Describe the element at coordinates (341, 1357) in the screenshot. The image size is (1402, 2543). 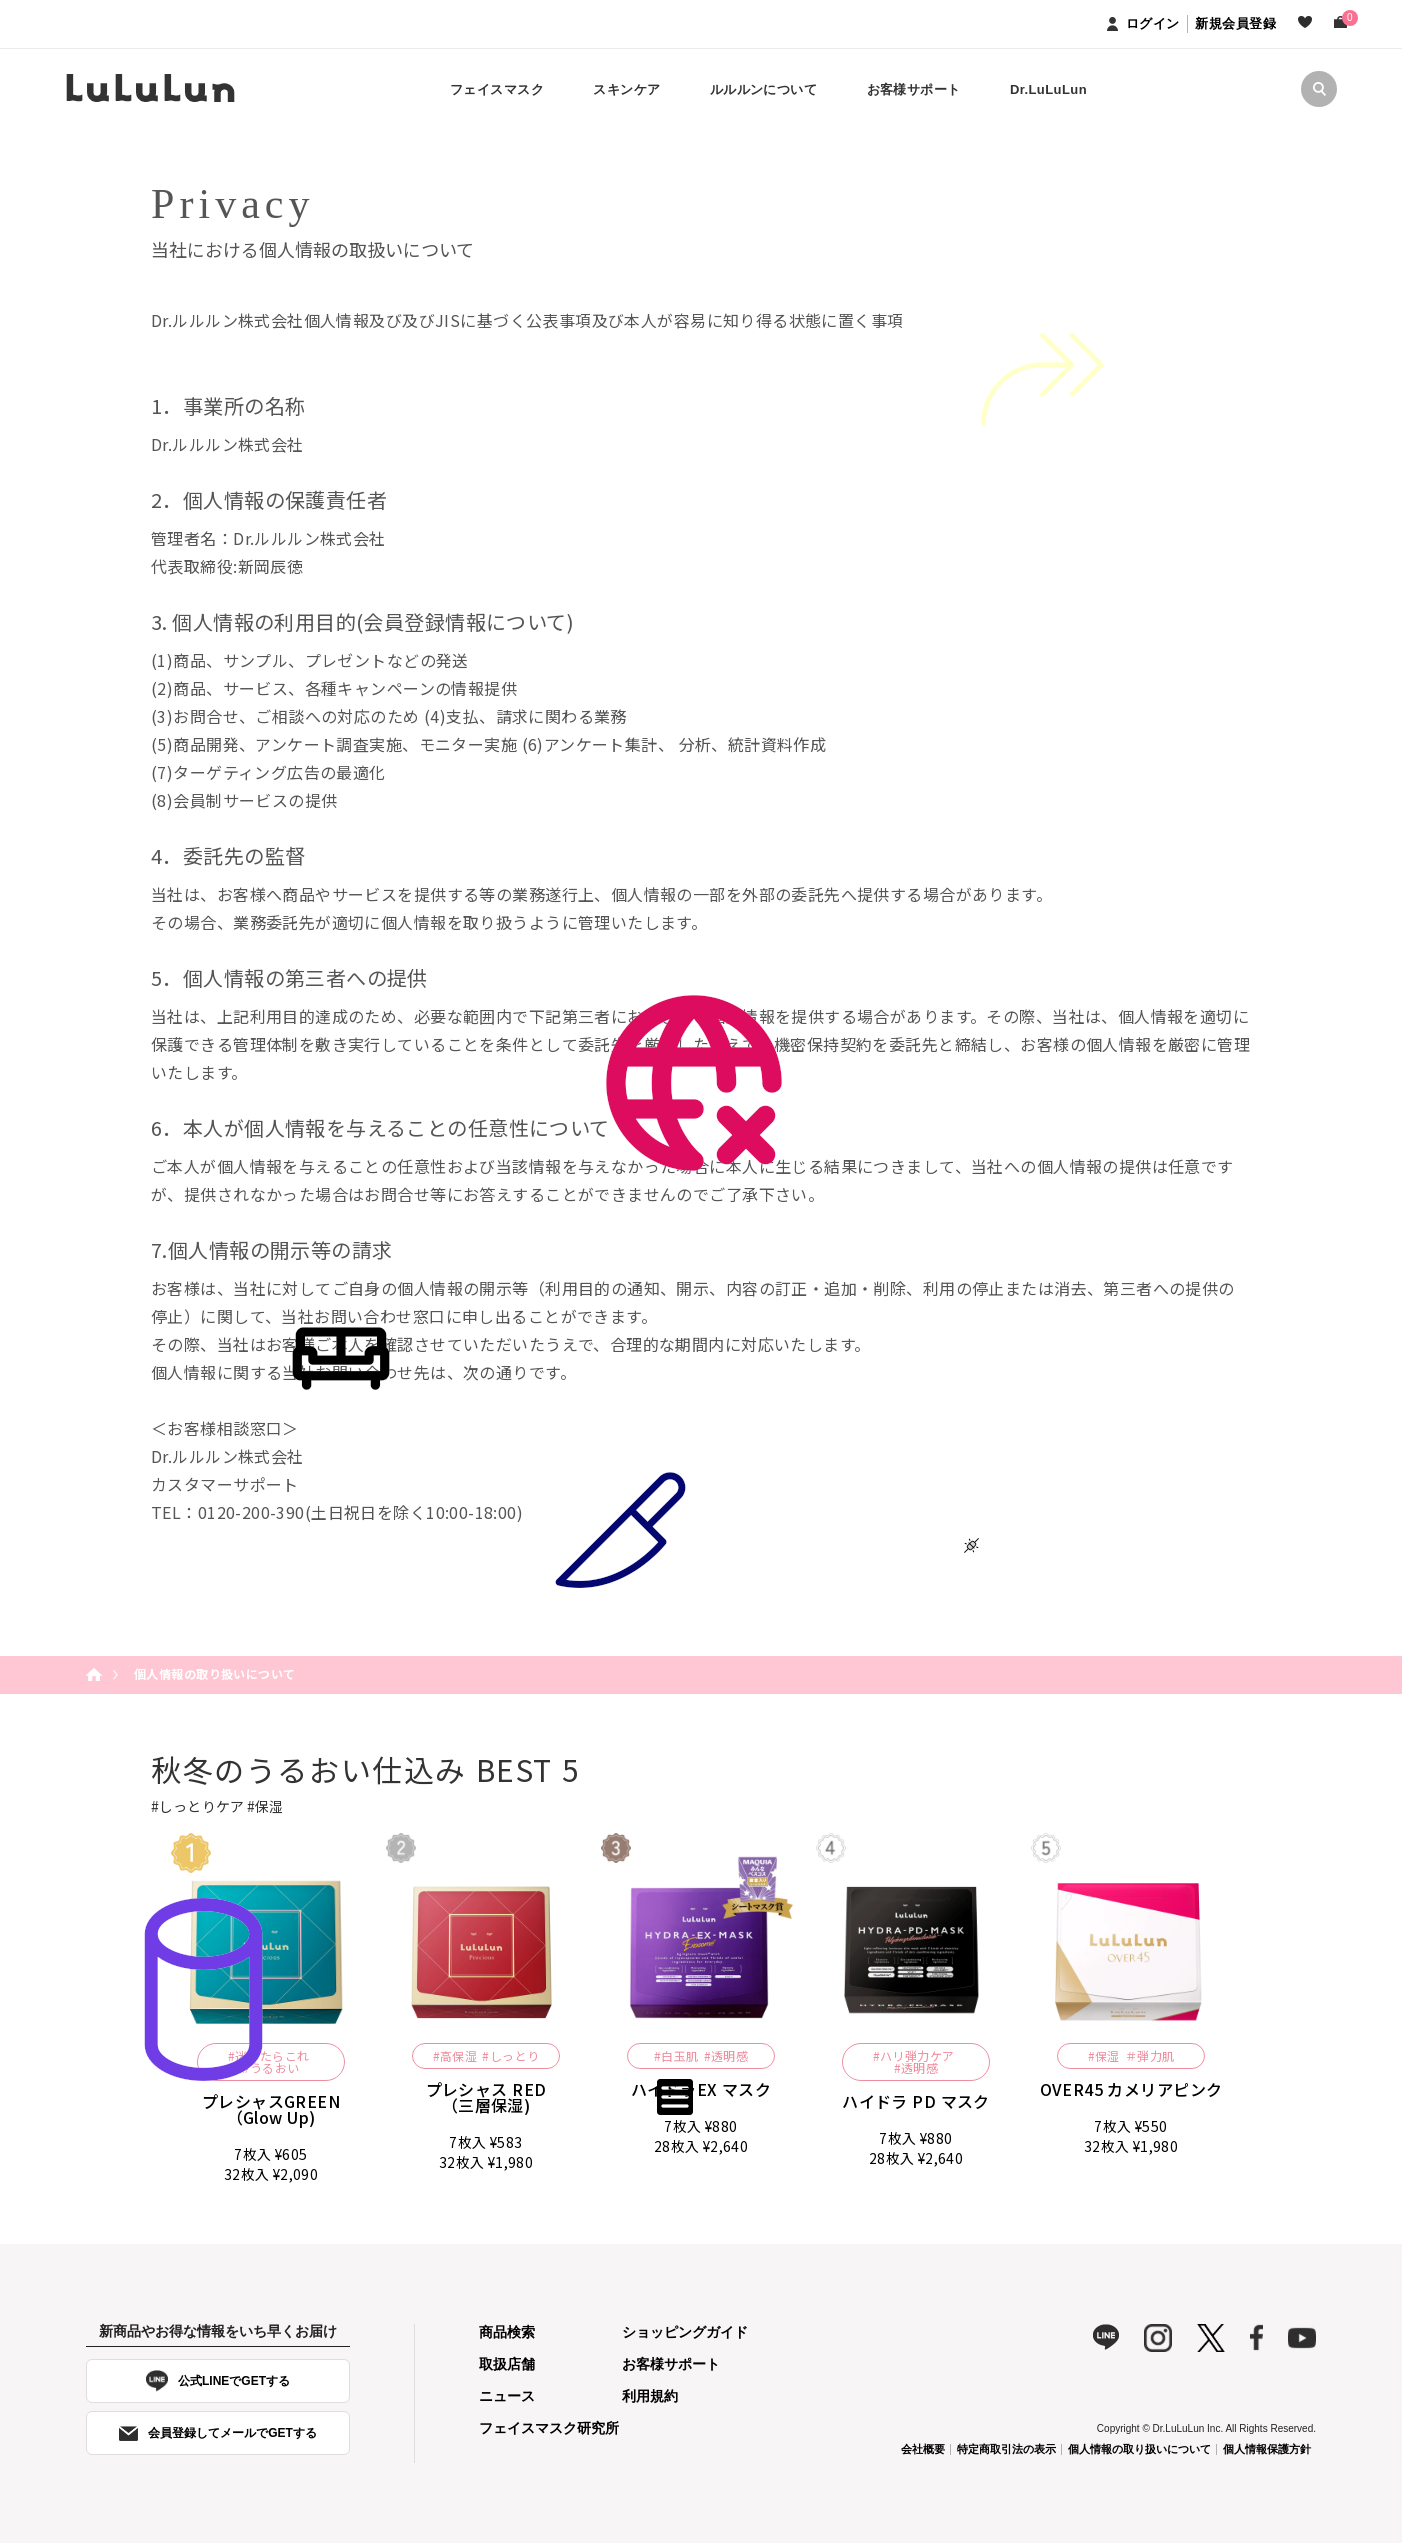
I see `browse furniture or home decor items` at that location.